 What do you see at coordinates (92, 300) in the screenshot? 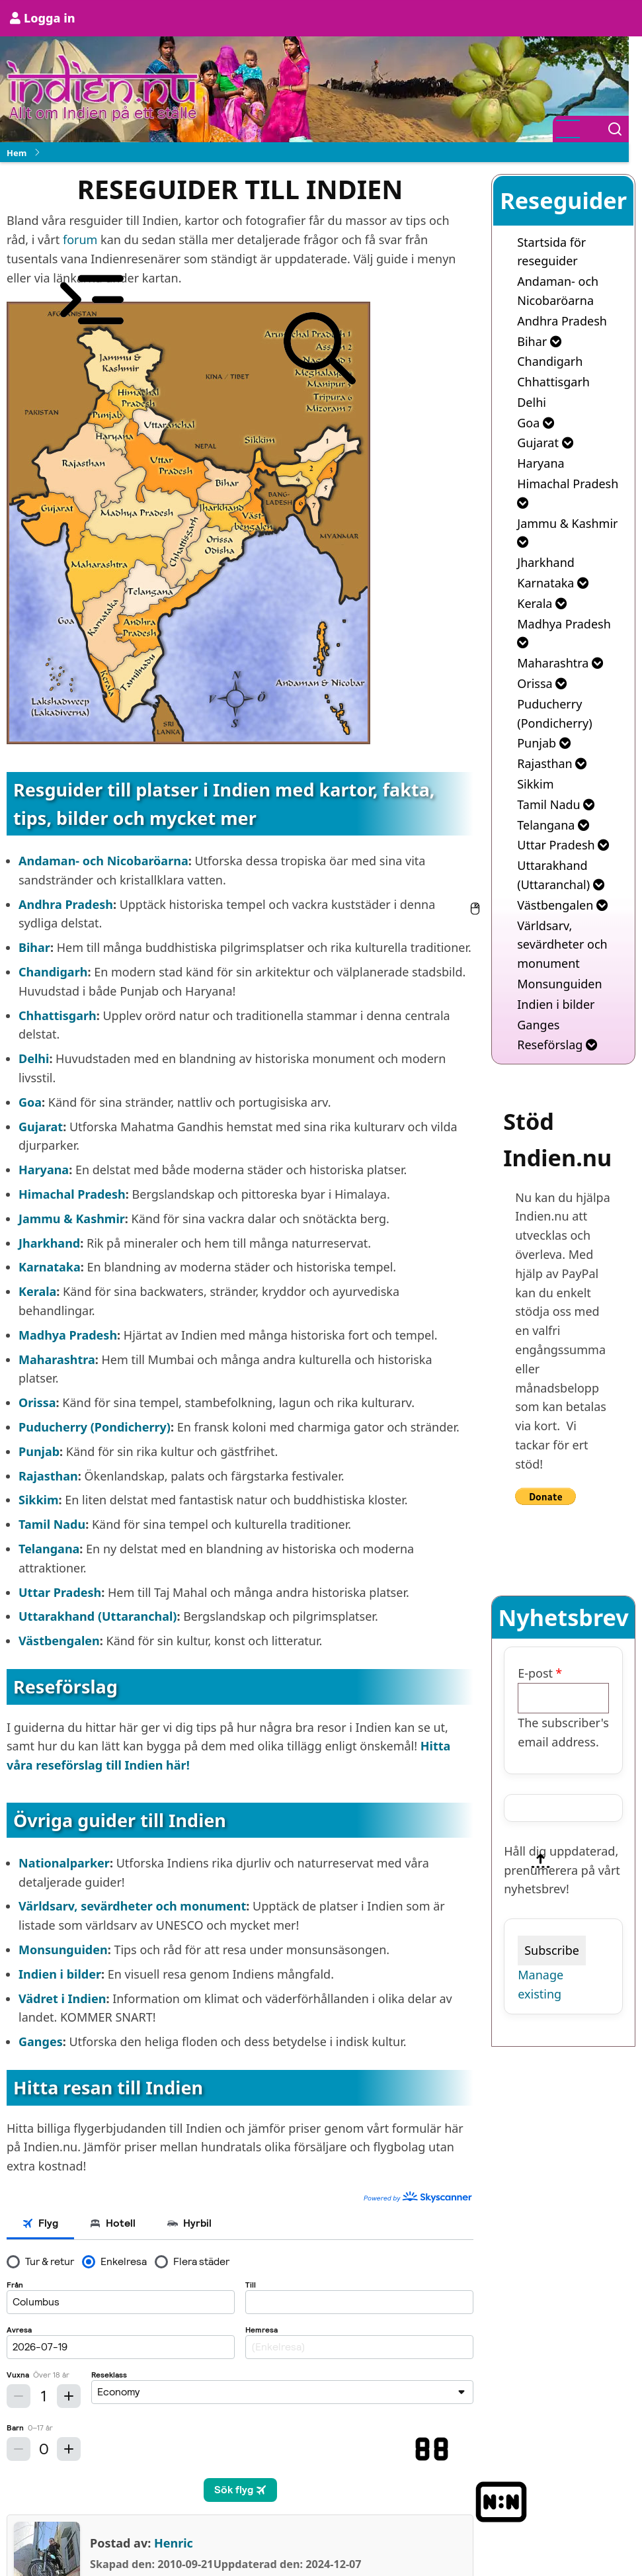
I see `increase text indentation` at bounding box center [92, 300].